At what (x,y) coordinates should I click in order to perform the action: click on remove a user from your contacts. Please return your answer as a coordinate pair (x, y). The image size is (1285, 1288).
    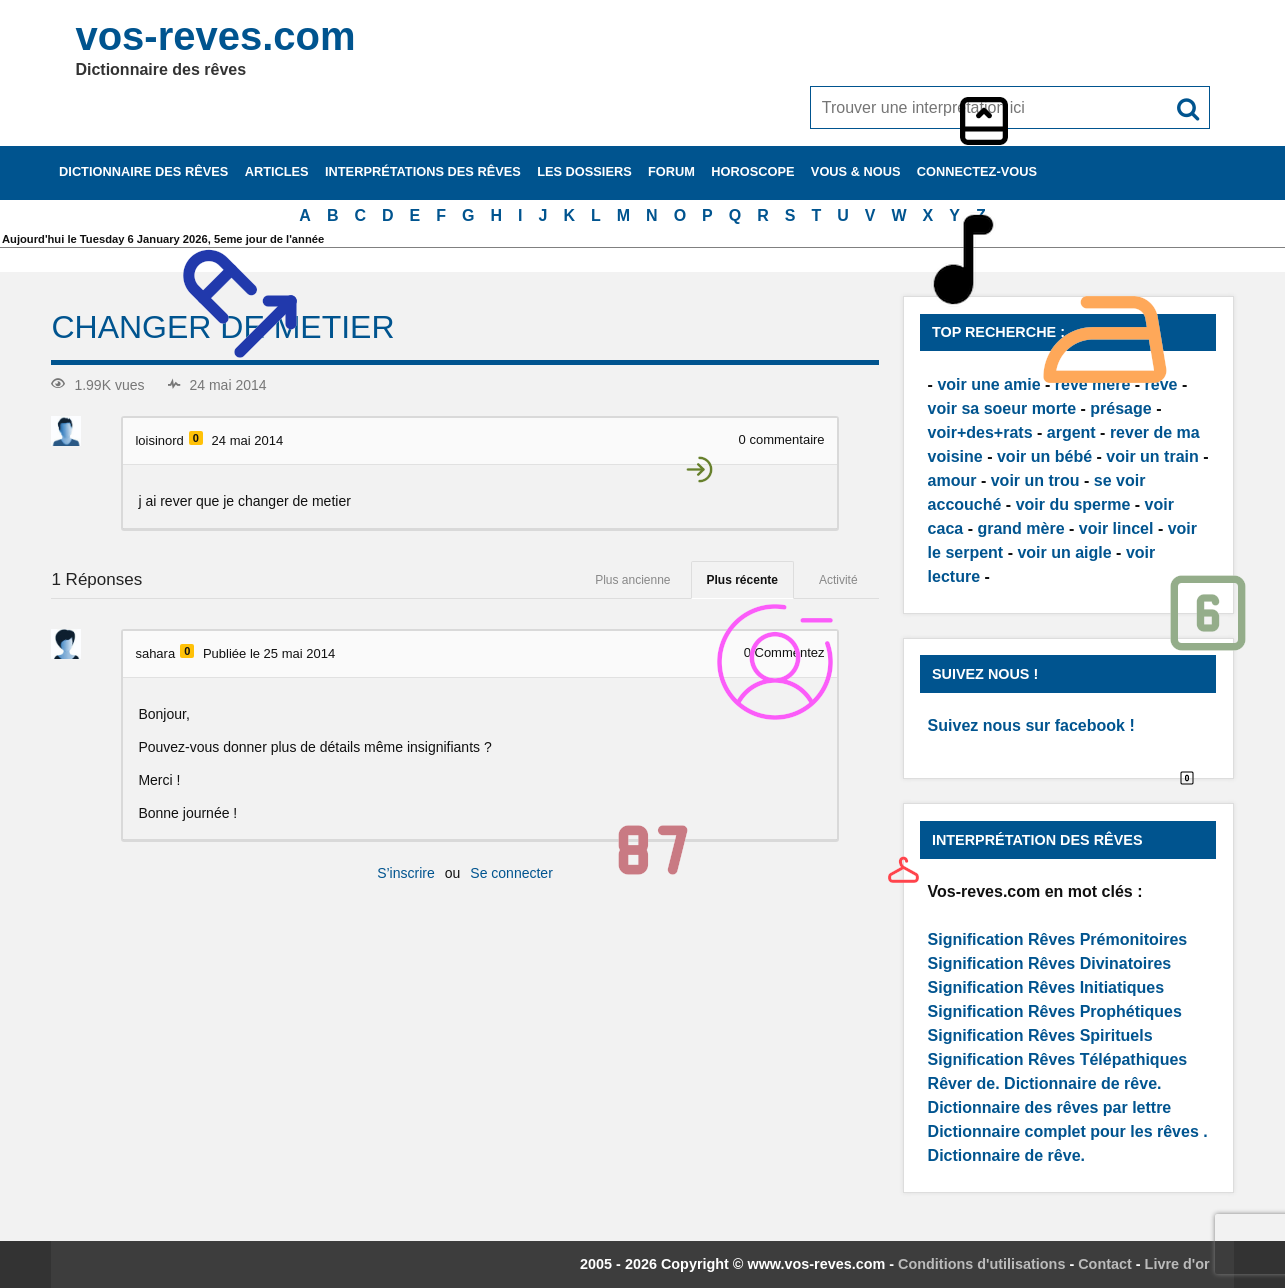
    Looking at the image, I should click on (775, 662).